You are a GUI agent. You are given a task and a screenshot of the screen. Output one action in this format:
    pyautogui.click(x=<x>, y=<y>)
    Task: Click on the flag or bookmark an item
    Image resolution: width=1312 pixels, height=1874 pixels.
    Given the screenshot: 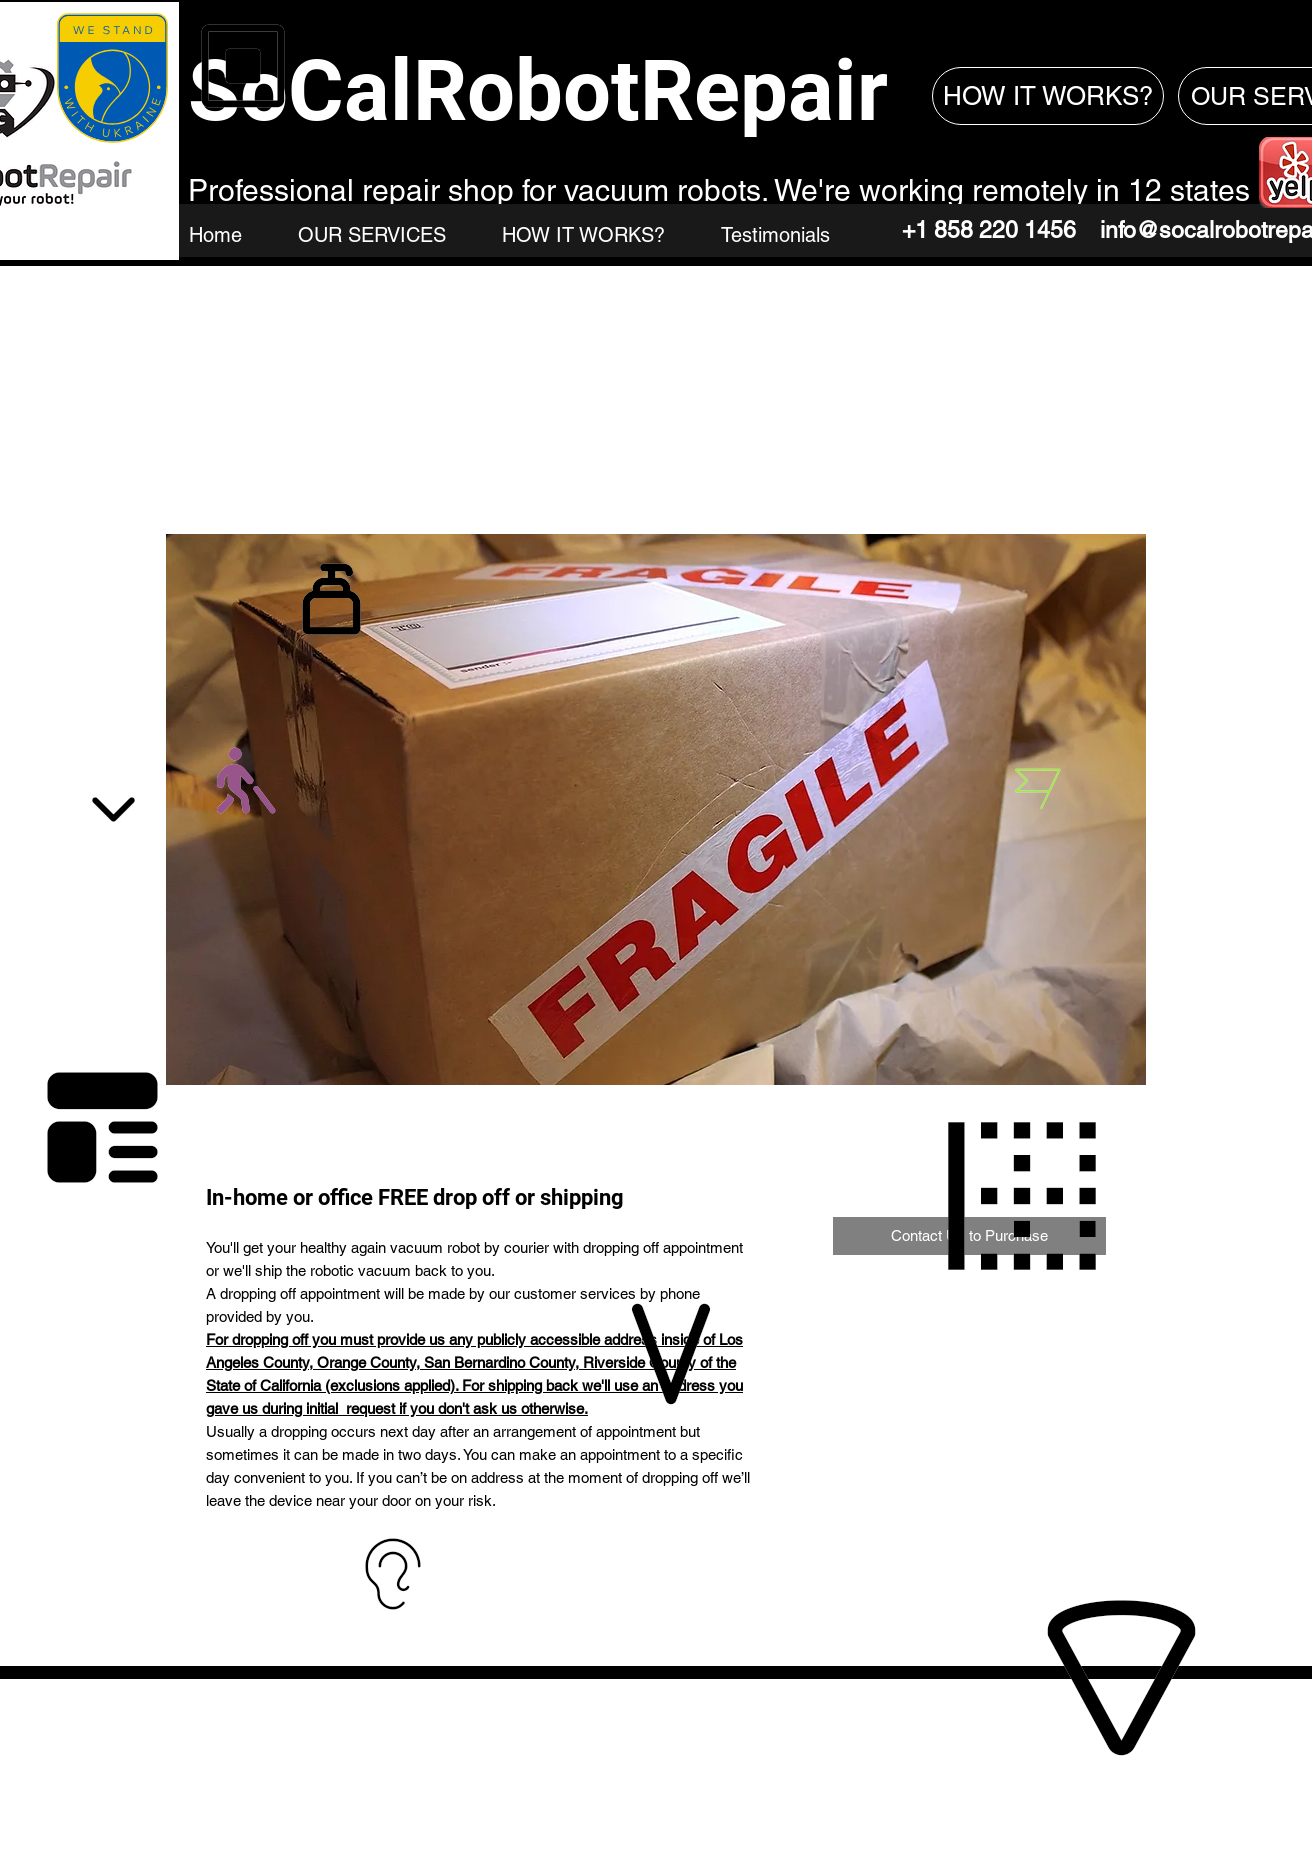 What is the action you would take?
    pyautogui.click(x=1036, y=786)
    